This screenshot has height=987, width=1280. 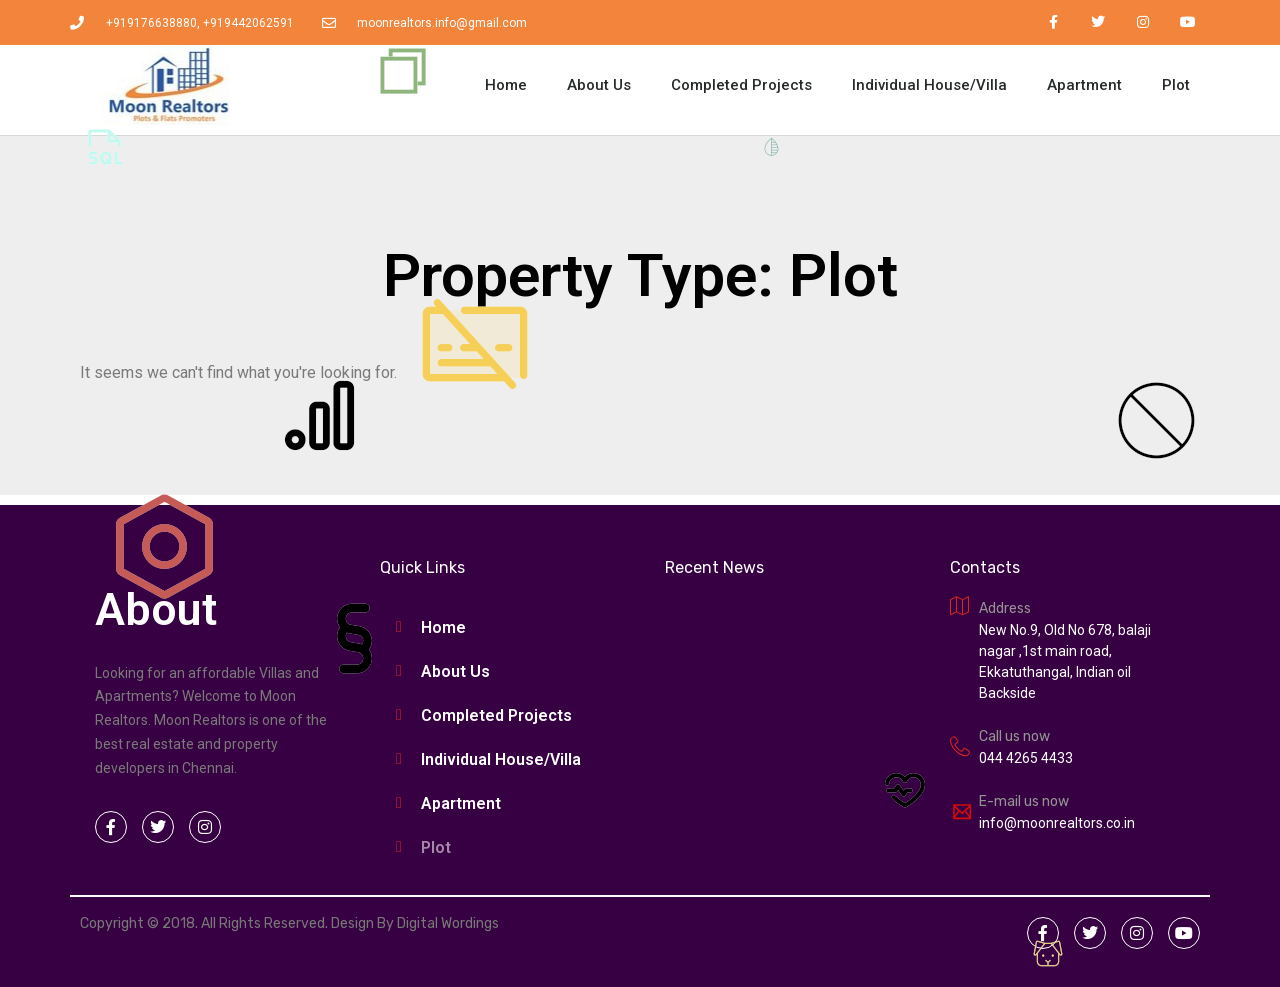 I want to click on adjust color saturation or fill level, so click(x=771, y=147).